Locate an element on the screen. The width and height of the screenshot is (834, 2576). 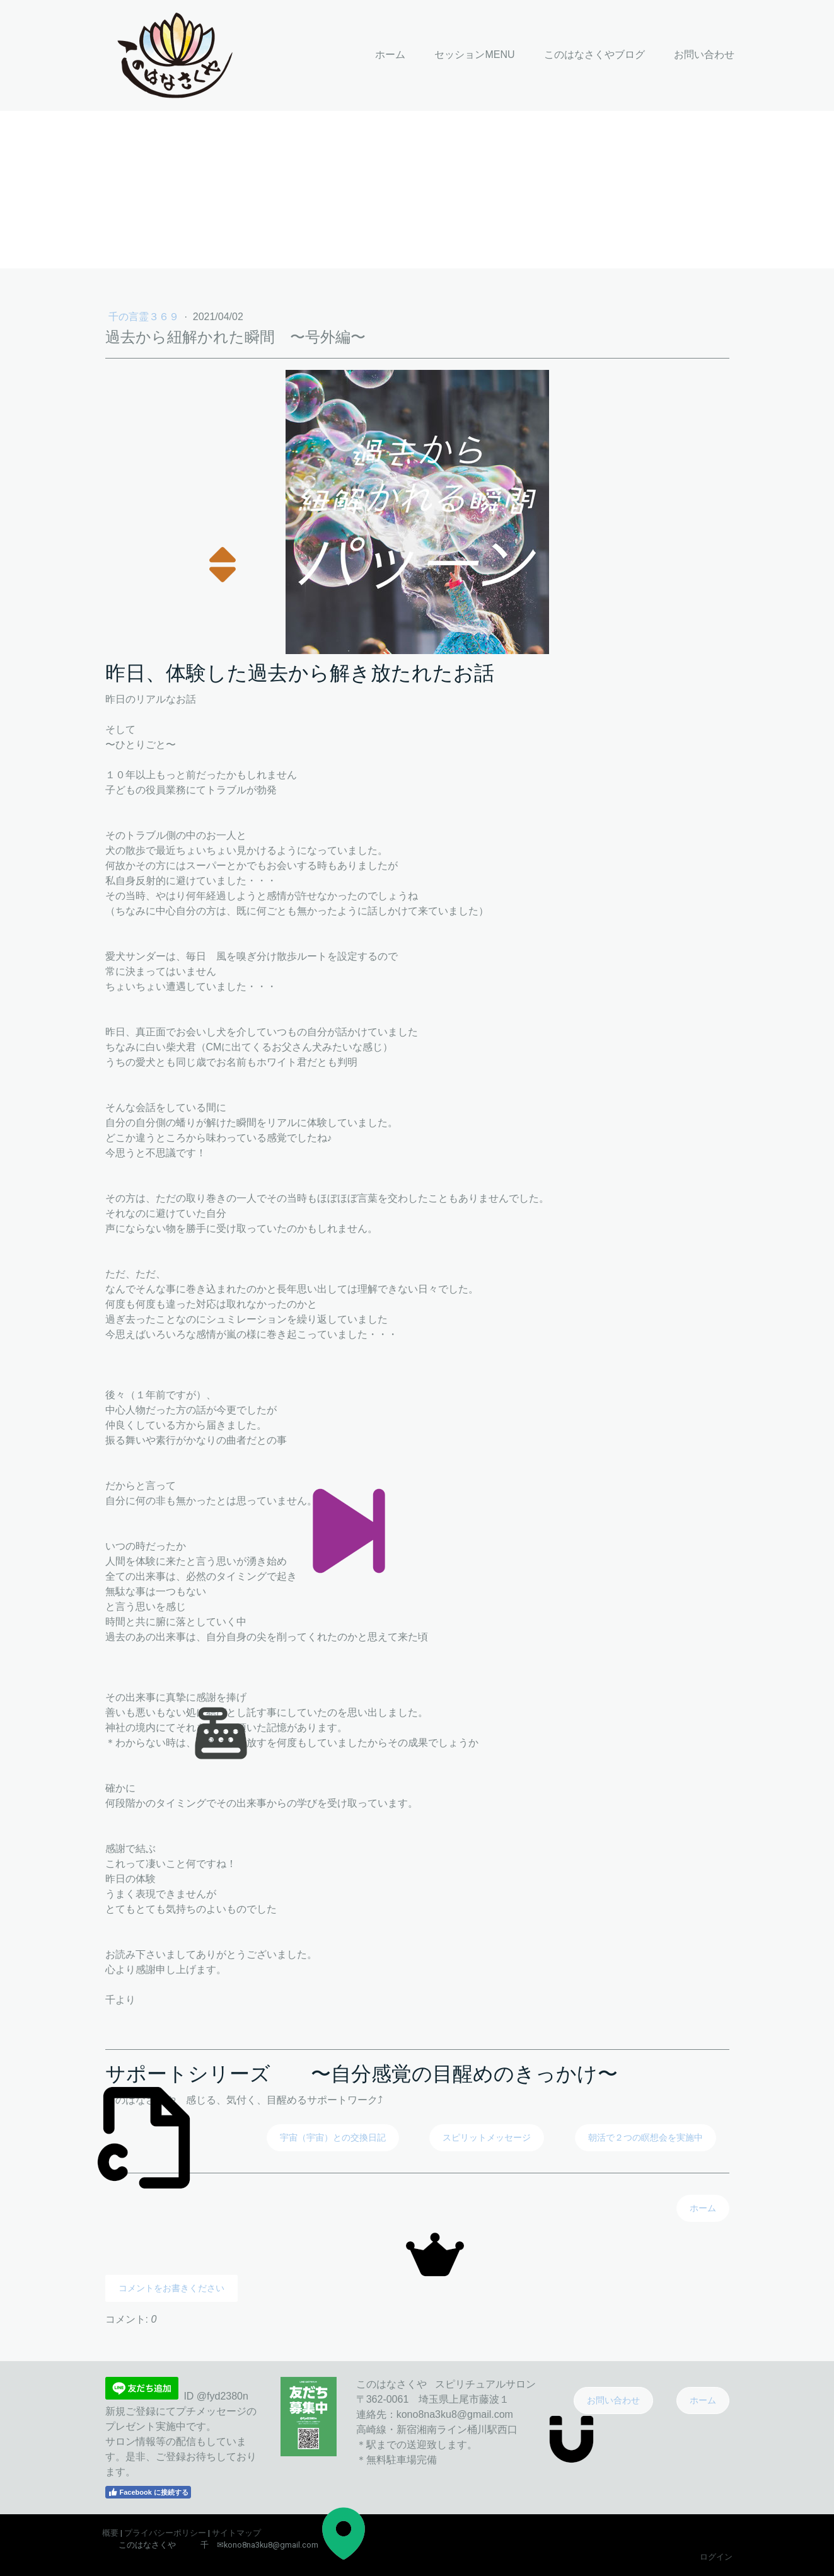
attract or pull related items together is located at coordinates (571, 2437).